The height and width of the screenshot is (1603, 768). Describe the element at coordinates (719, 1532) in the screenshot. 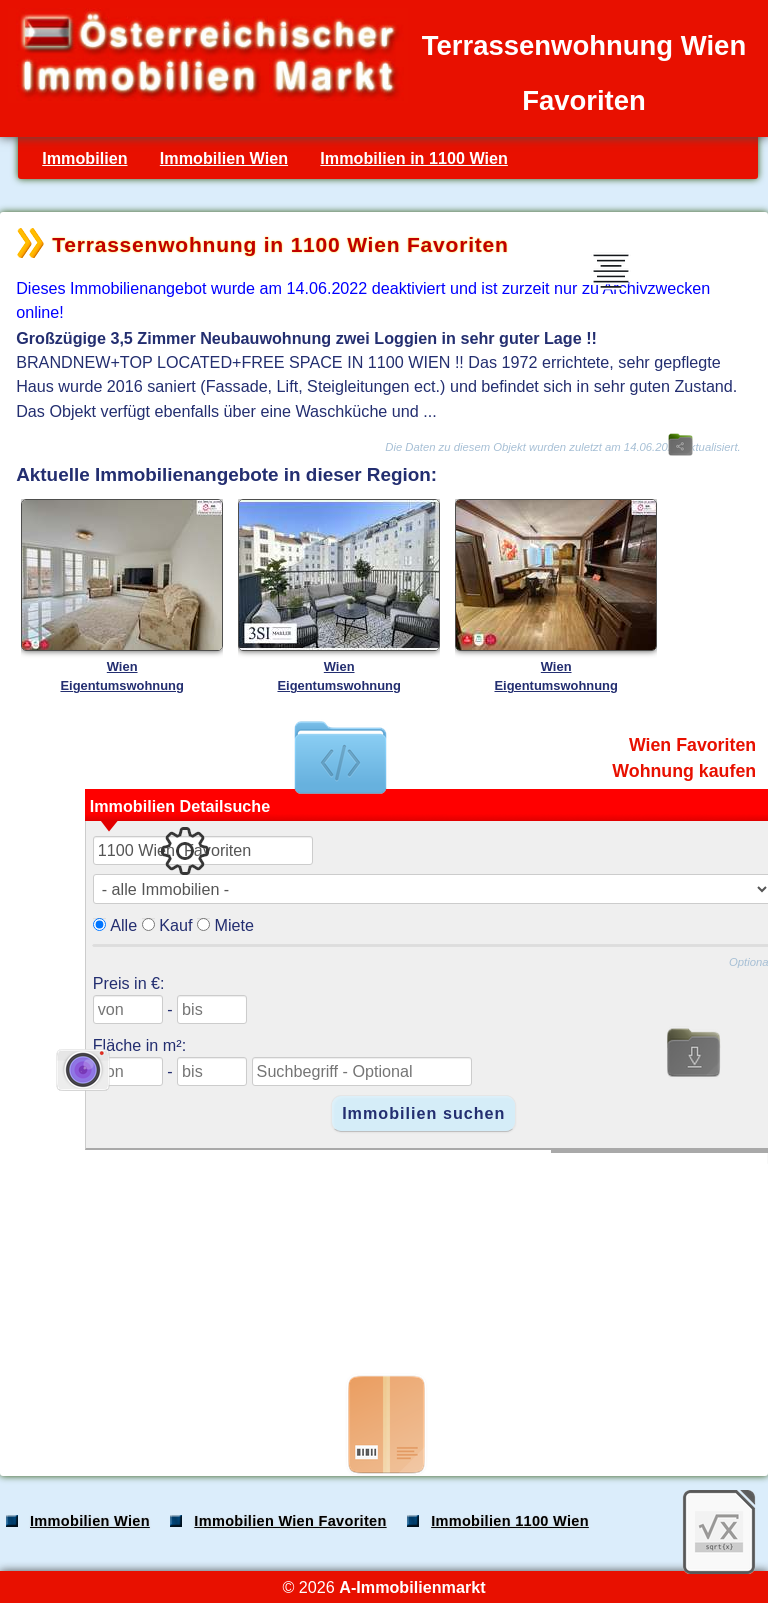

I see `open a libreoffice math formula document` at that location.